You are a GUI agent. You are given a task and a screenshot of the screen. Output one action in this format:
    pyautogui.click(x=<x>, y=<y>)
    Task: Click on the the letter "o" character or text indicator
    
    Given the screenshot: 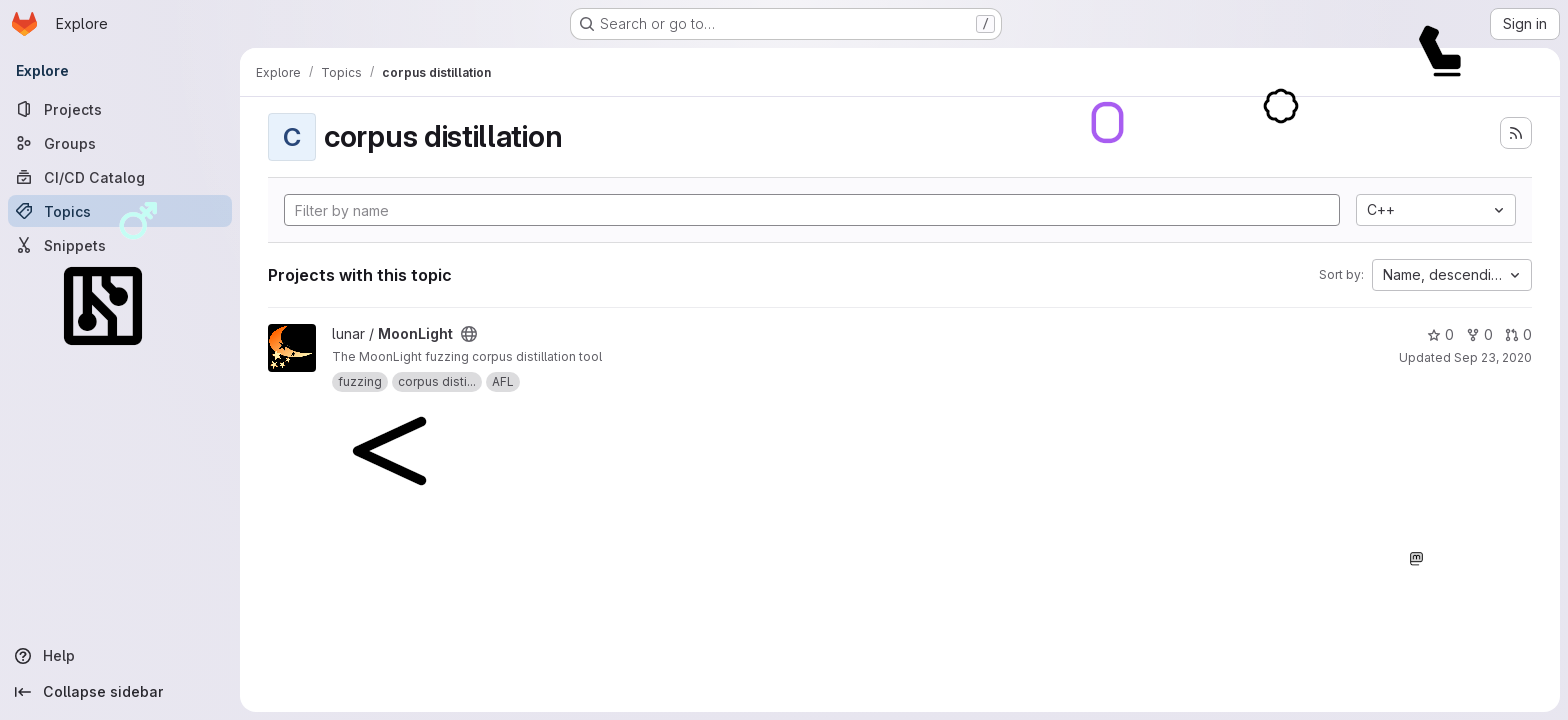 What is the action you would take?
    pyautogui.click(x=1107, y=122)
    